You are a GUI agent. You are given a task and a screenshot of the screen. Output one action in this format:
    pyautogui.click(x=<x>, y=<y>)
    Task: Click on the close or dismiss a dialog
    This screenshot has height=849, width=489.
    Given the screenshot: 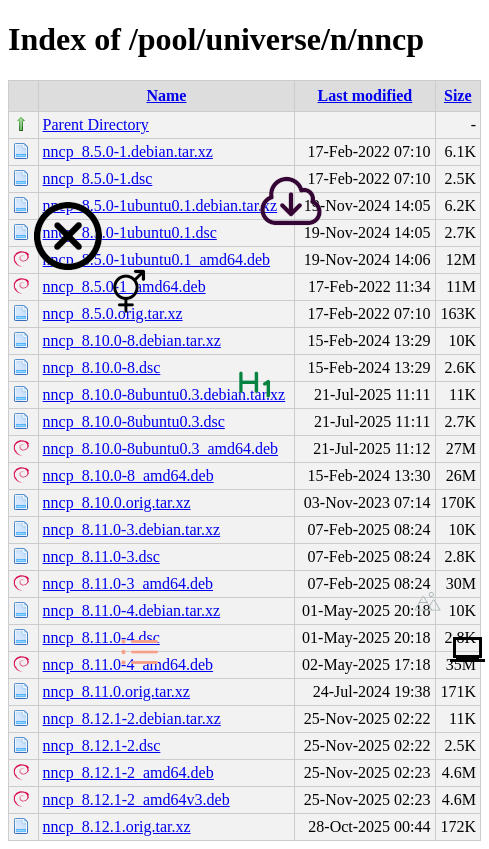 What is the action you would take?
    pyautogui.click(x=68, y=236)
    